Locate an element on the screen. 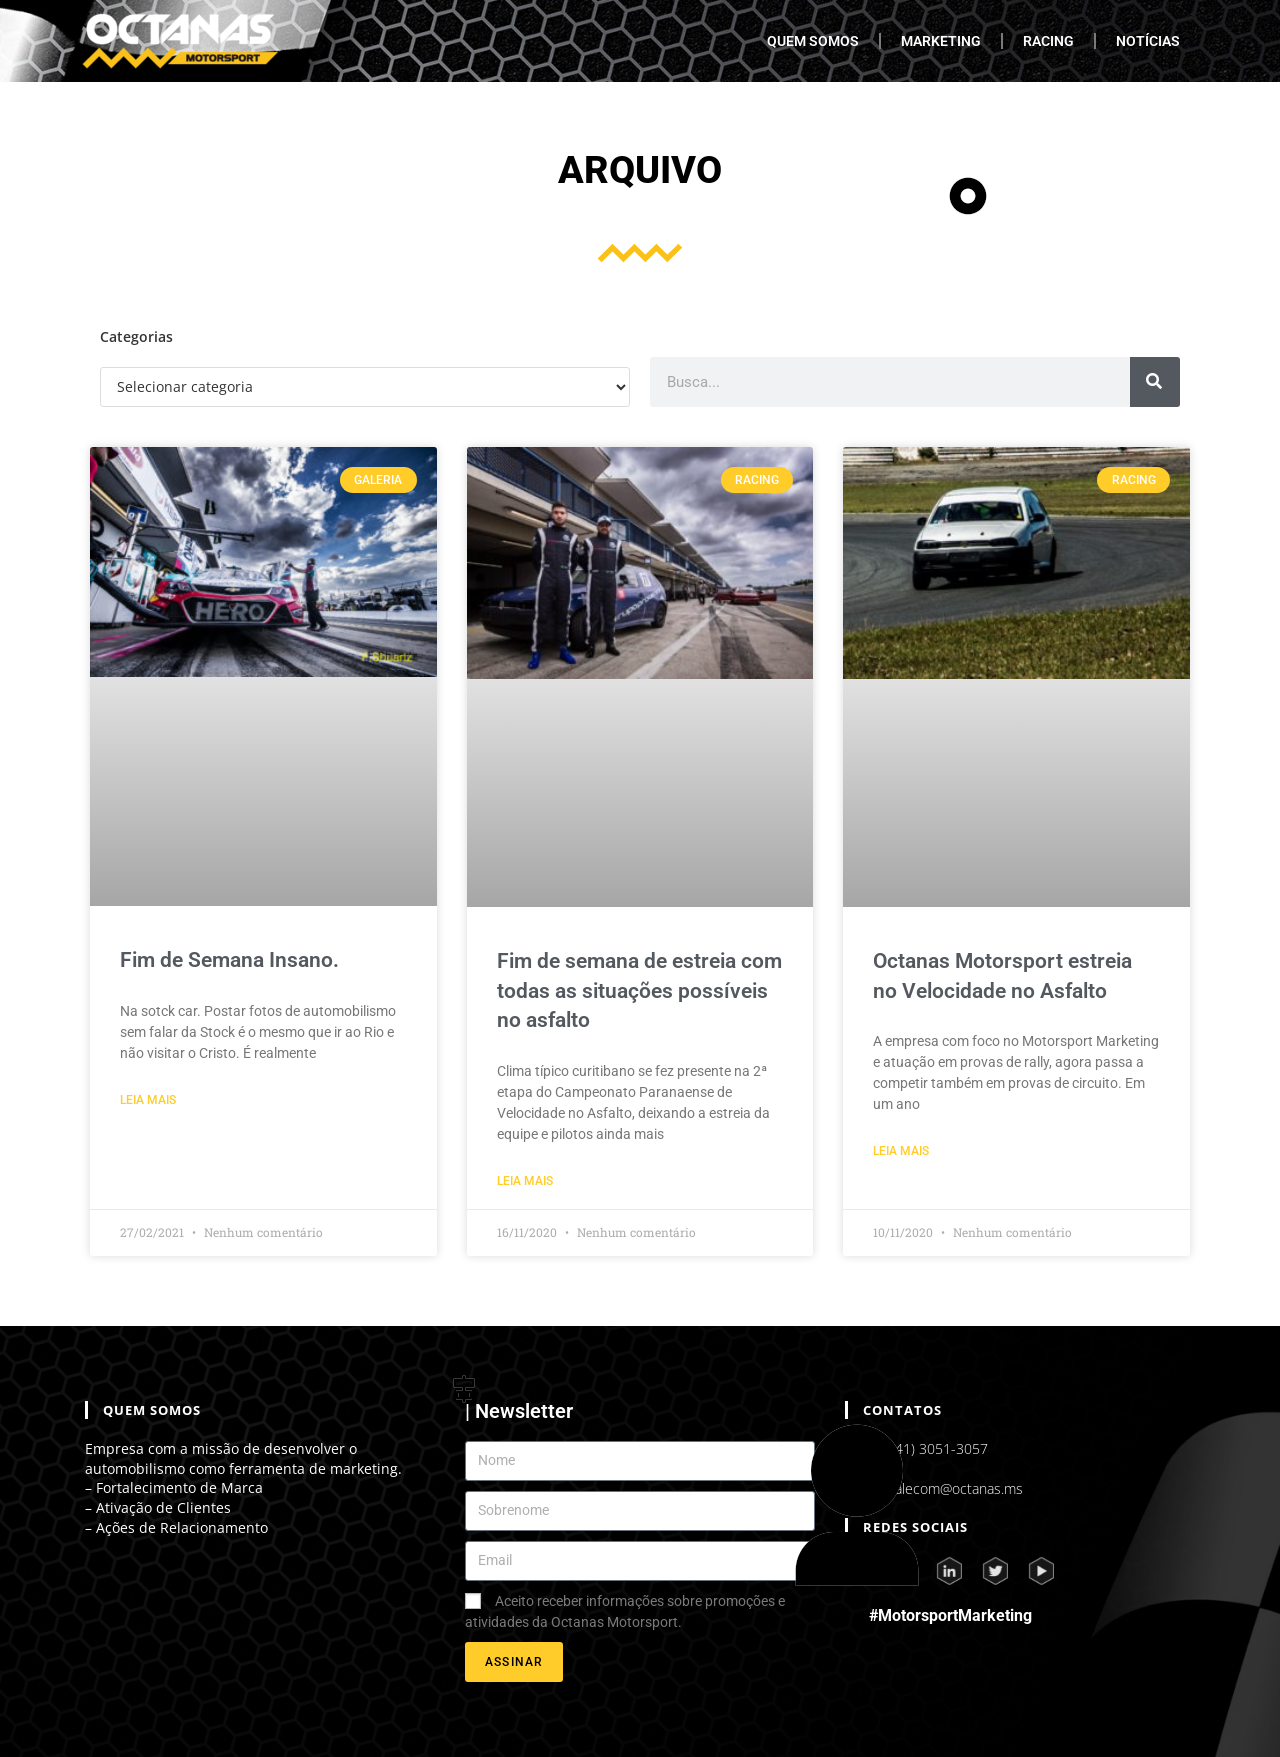  a selected radio button option is located at coordinates (968, 196).